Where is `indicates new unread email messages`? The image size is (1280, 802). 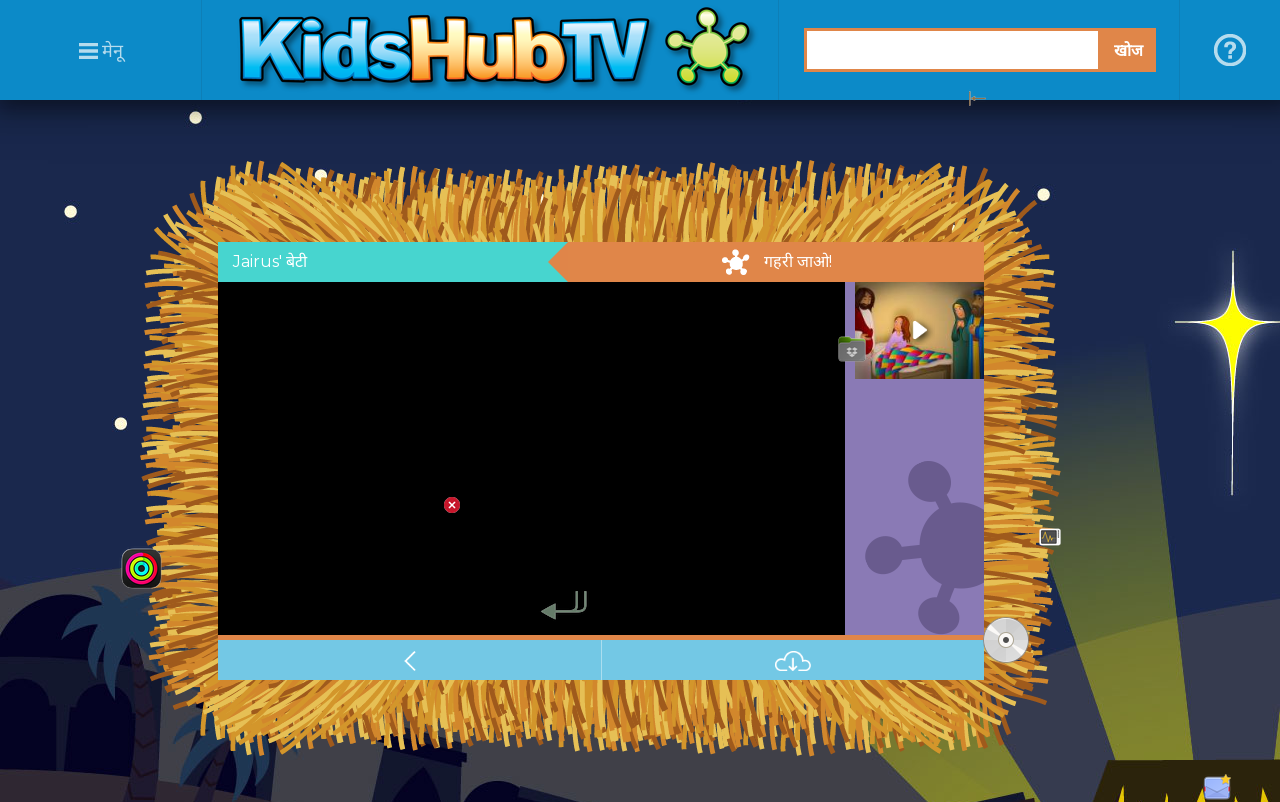
indicates new unread email messages is located at coordinates (1217, 788).